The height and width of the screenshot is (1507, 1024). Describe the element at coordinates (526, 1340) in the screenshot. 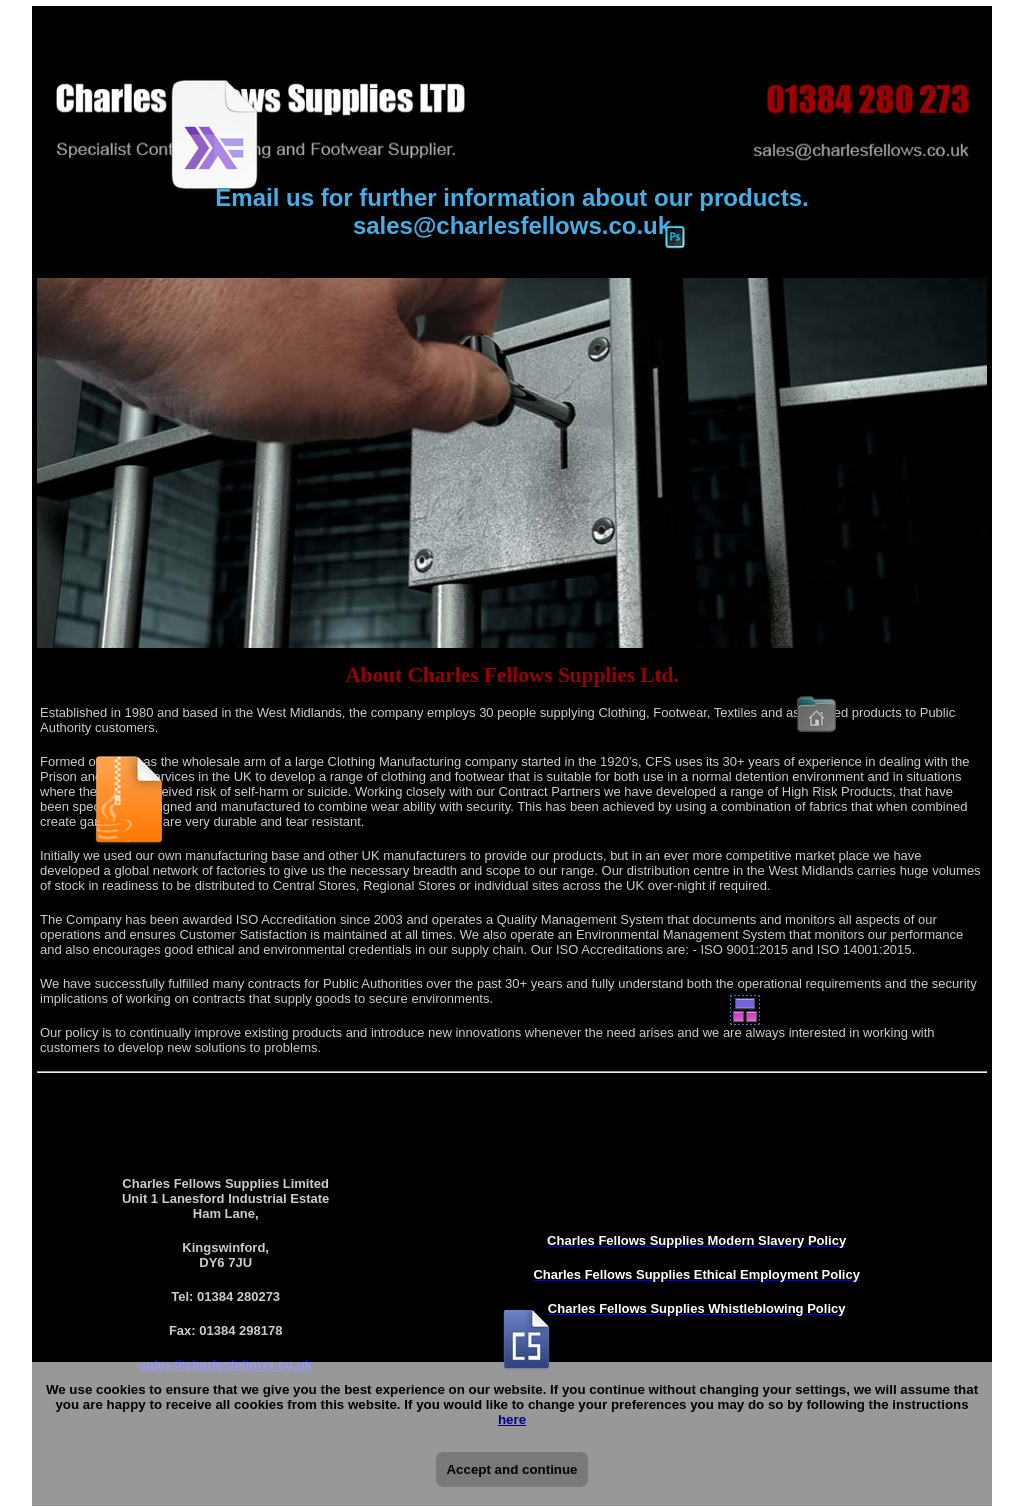

I see `a CoffeeScript source code file` at that location.